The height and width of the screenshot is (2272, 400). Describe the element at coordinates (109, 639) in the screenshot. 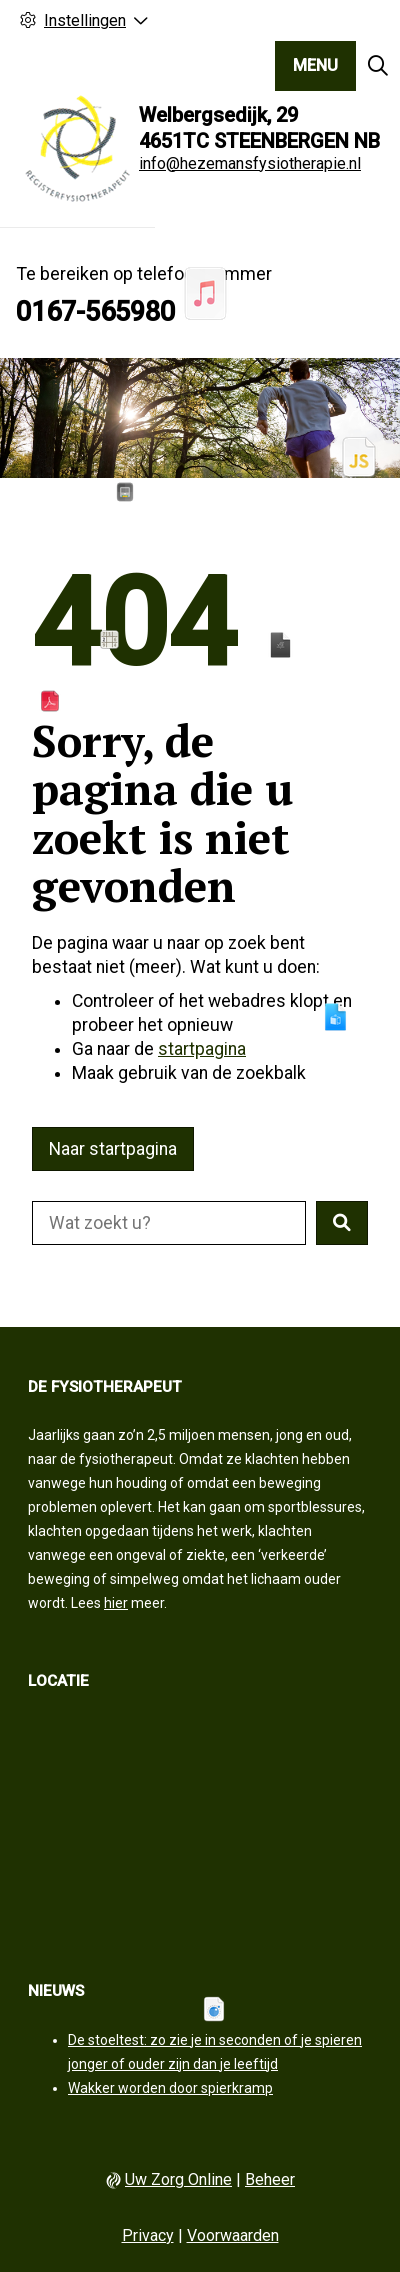

I see `open sudoku puzzle game` at that location.